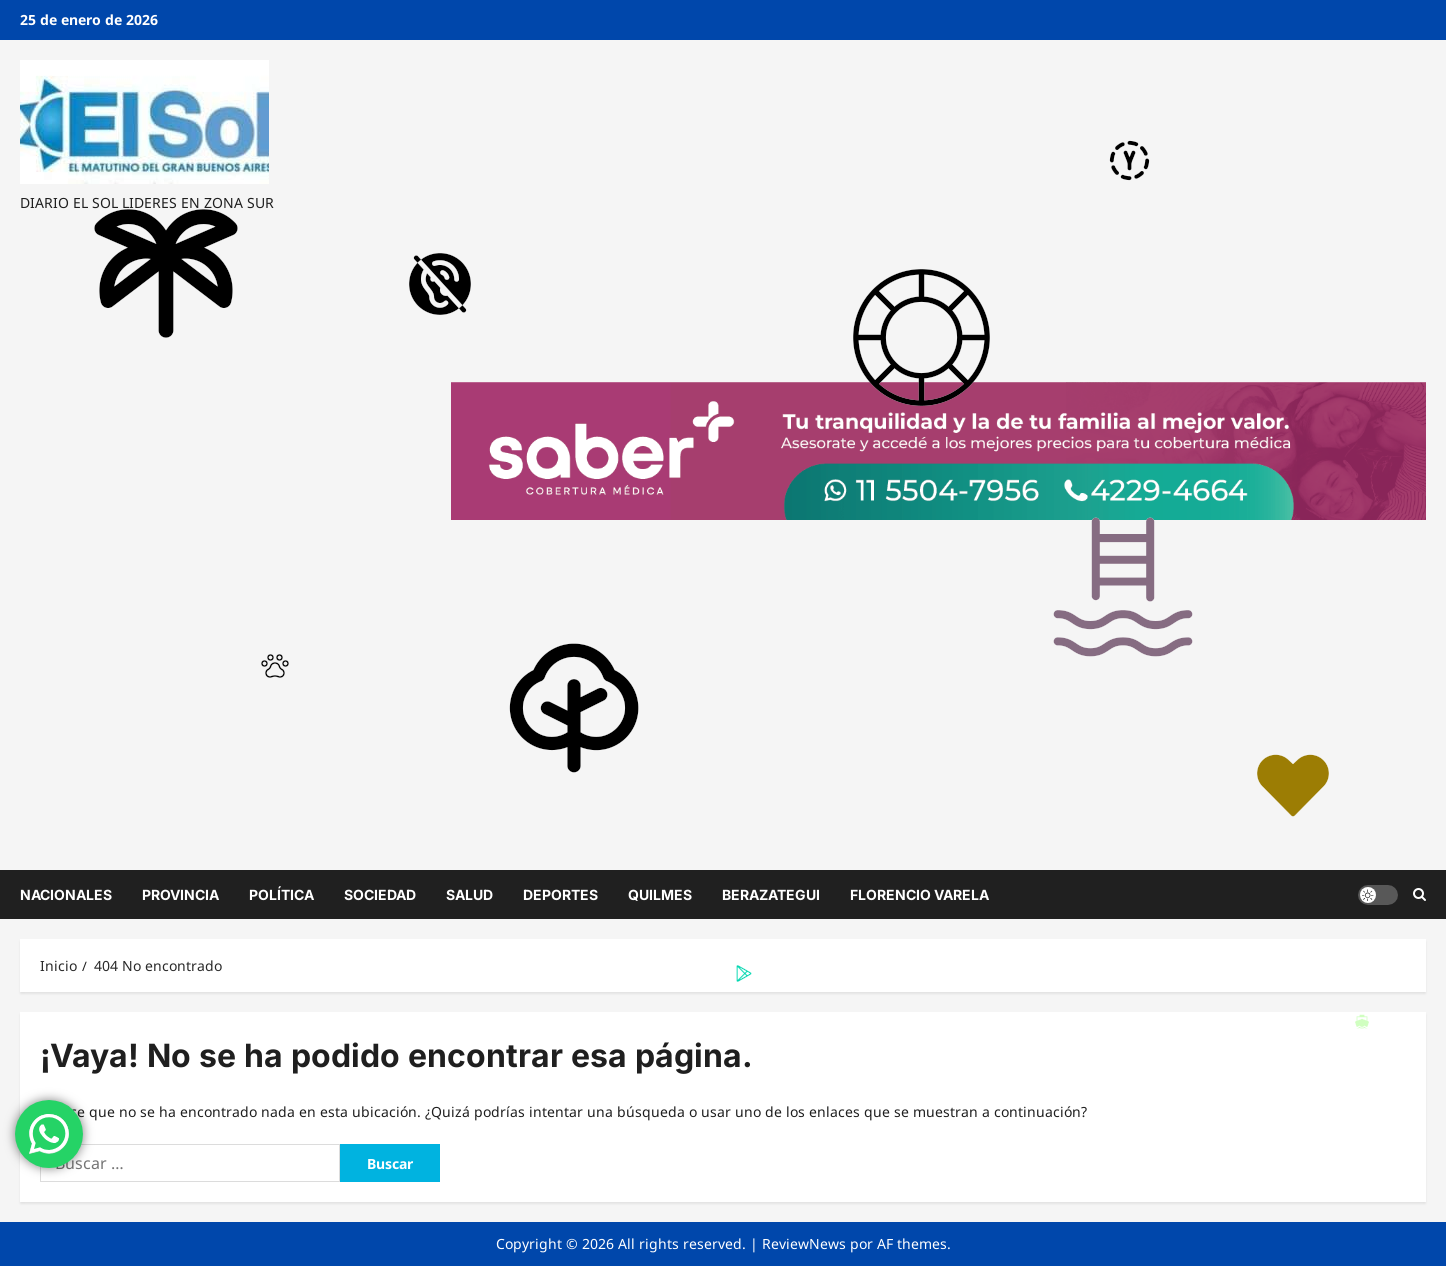  What do you see at coordinates (1293, 783) in the screenshot?
I see `add item to favorites` at bounding box center [1293, 783].